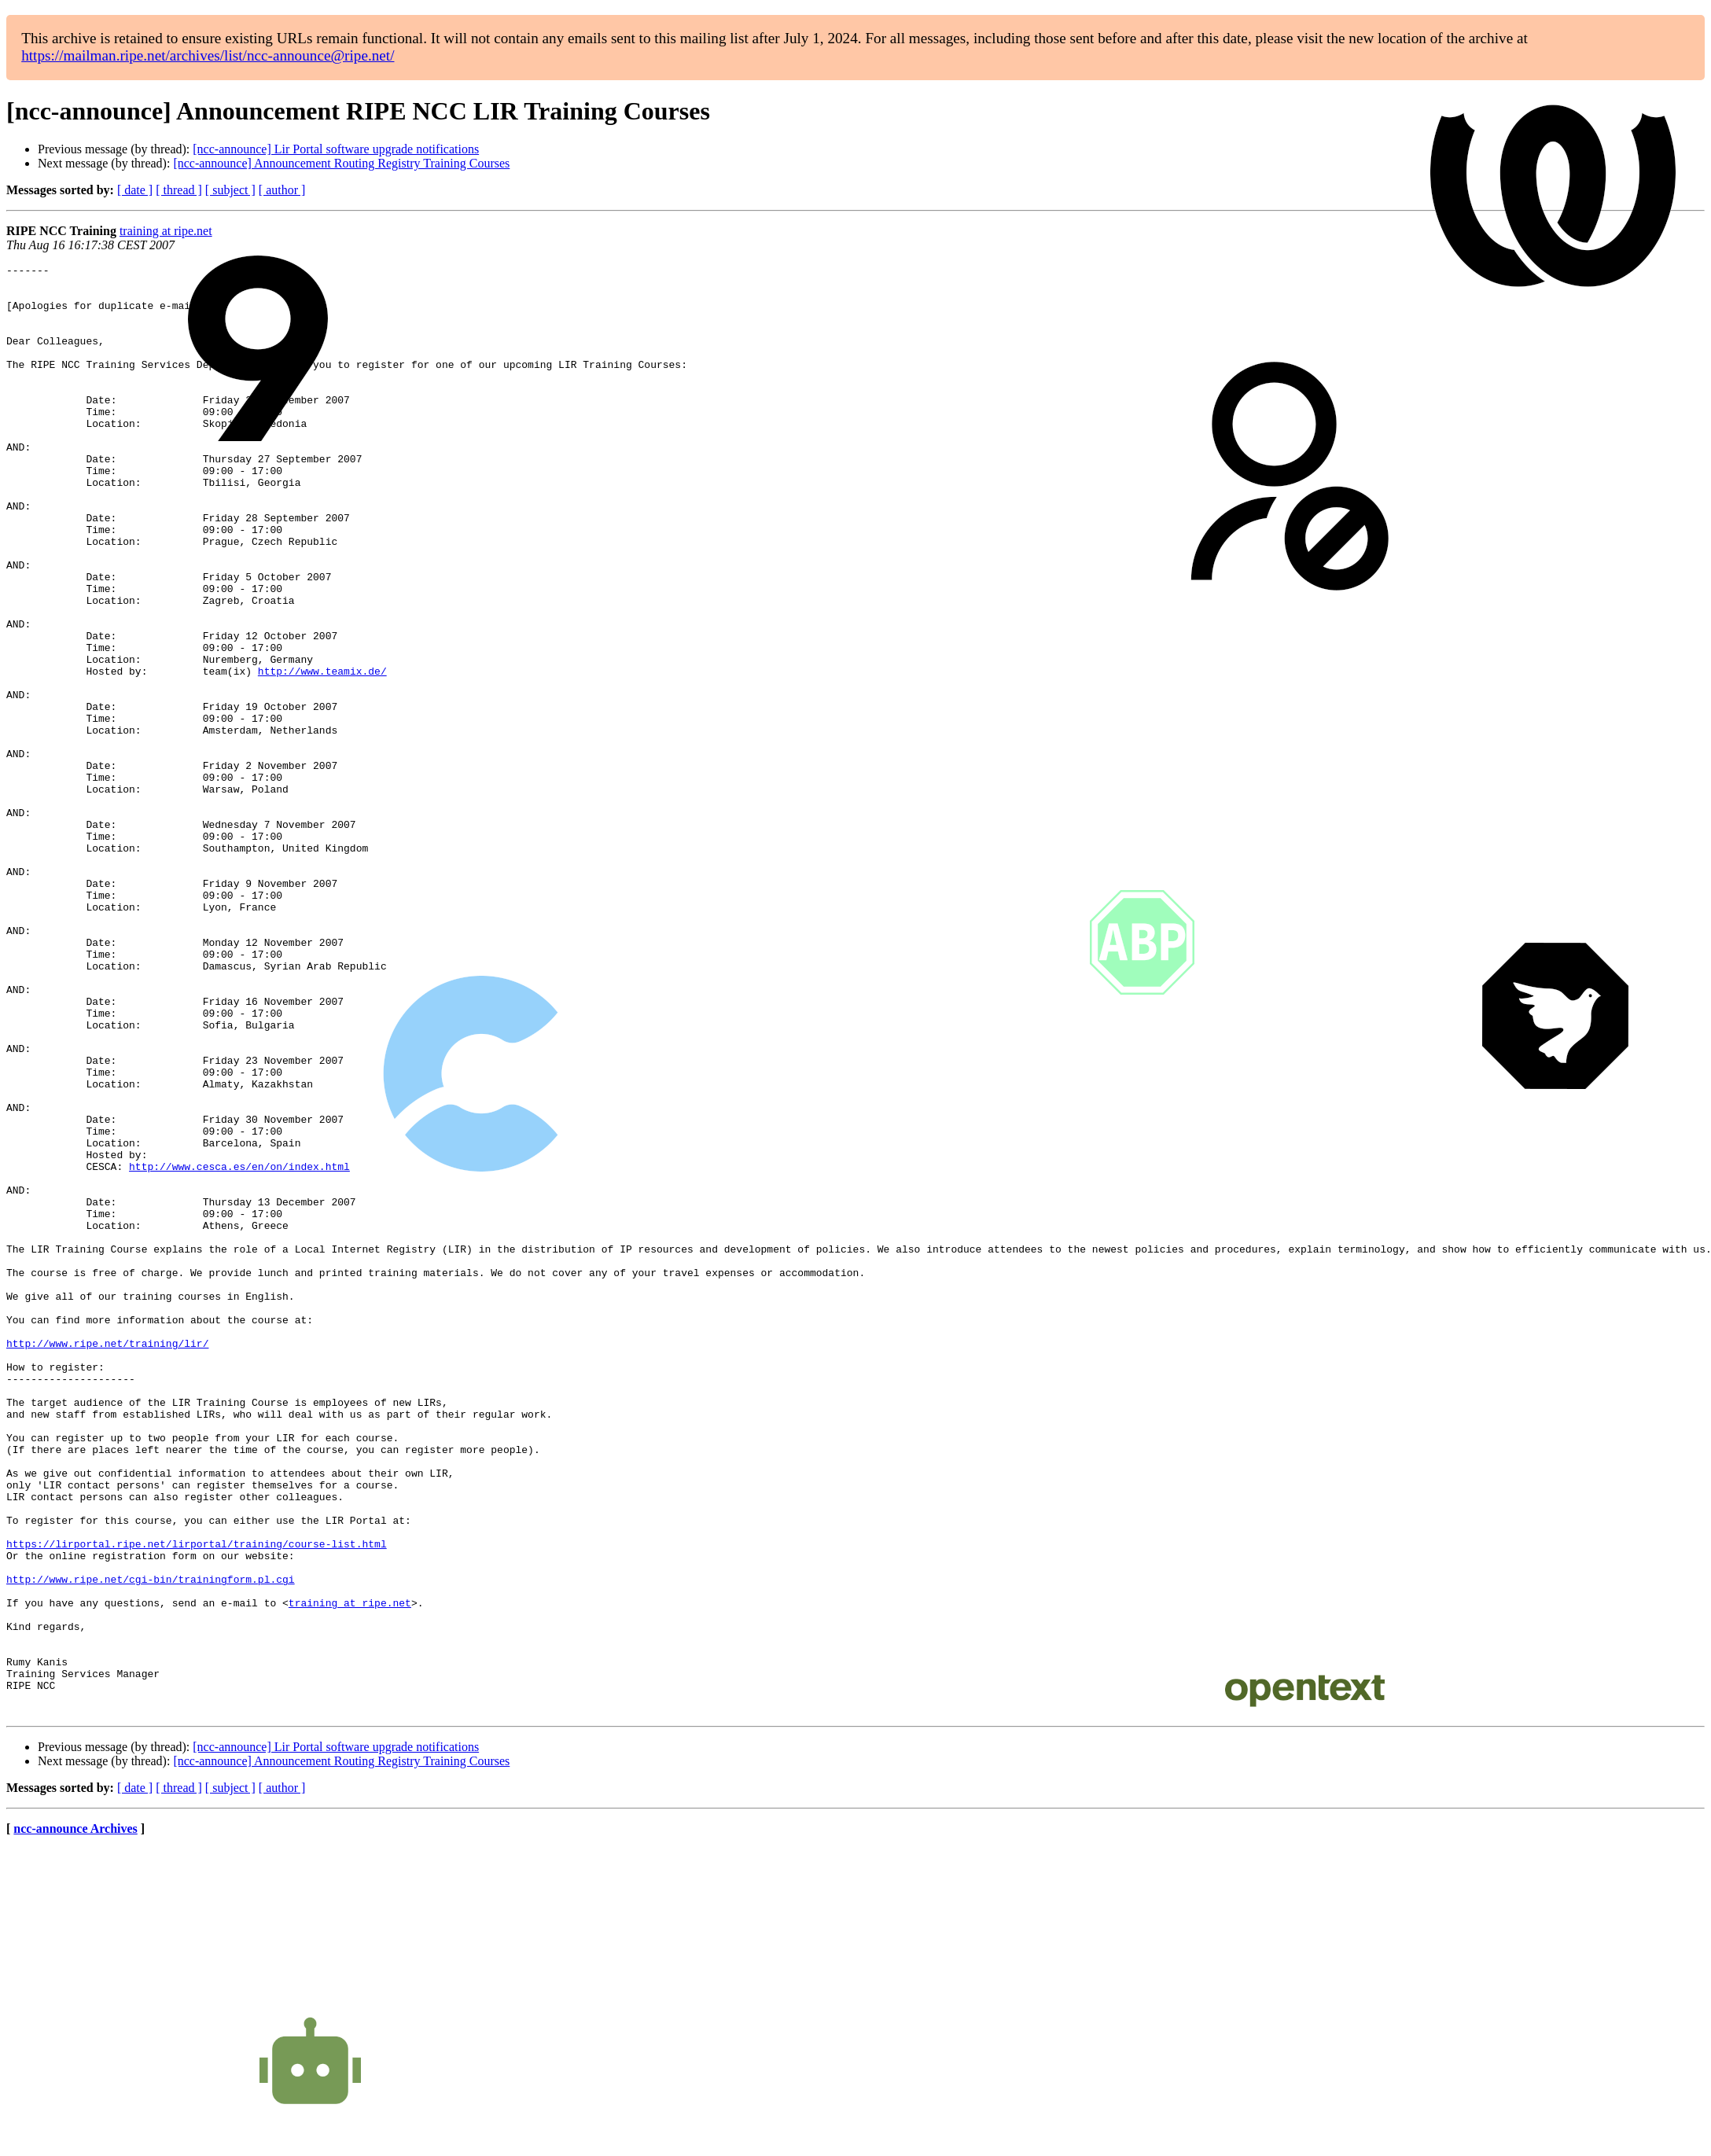 The image size is (1711, 2156). What do you see at coordinates (258, 348) in the screenshot?
I see `quad9 dns service logo` at bounding box center [258, 348].